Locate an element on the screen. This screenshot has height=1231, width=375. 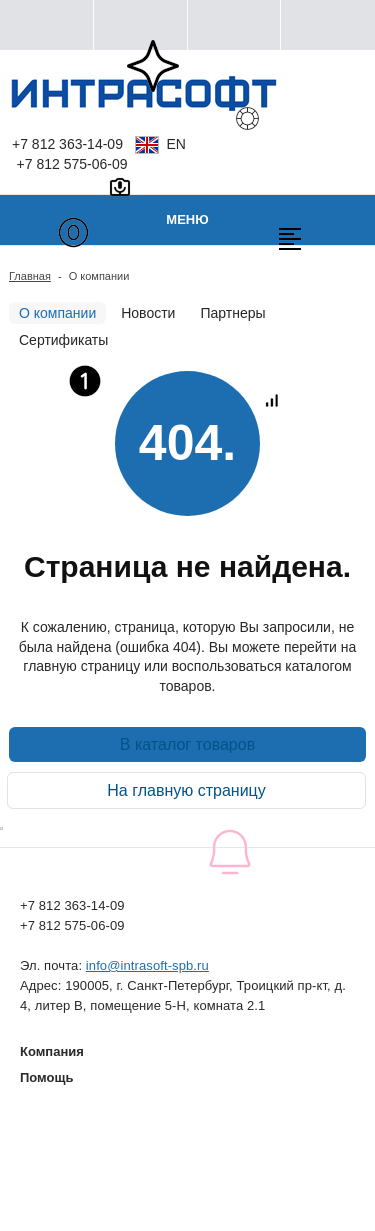
indicates the first step in a process or sequence is located at coordinates (85, 381).